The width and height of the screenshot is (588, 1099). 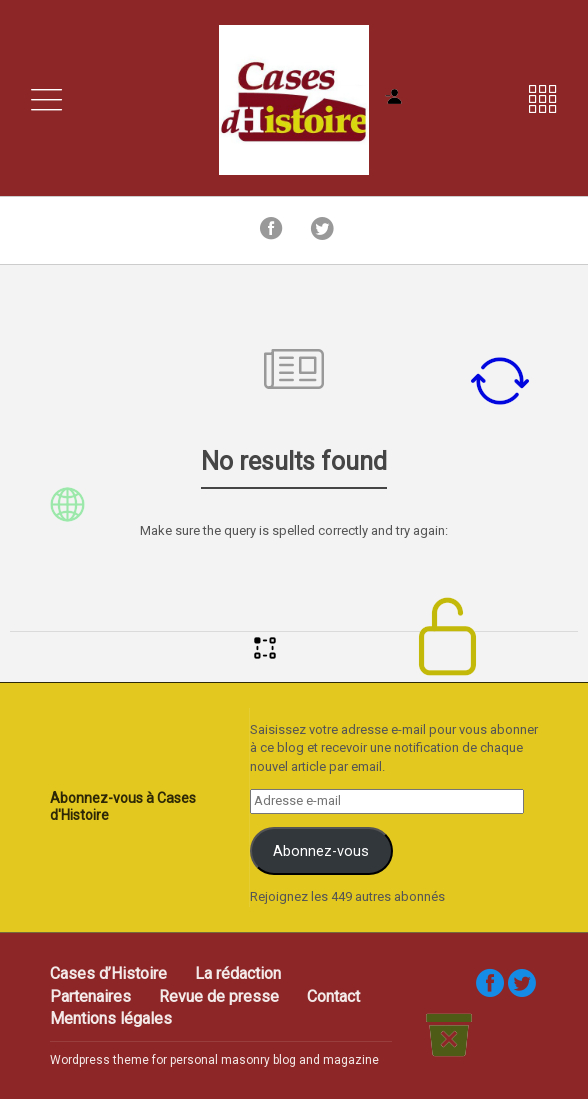 I want to click on set transform anchor to top-left corner, so click(x=265, y=648).